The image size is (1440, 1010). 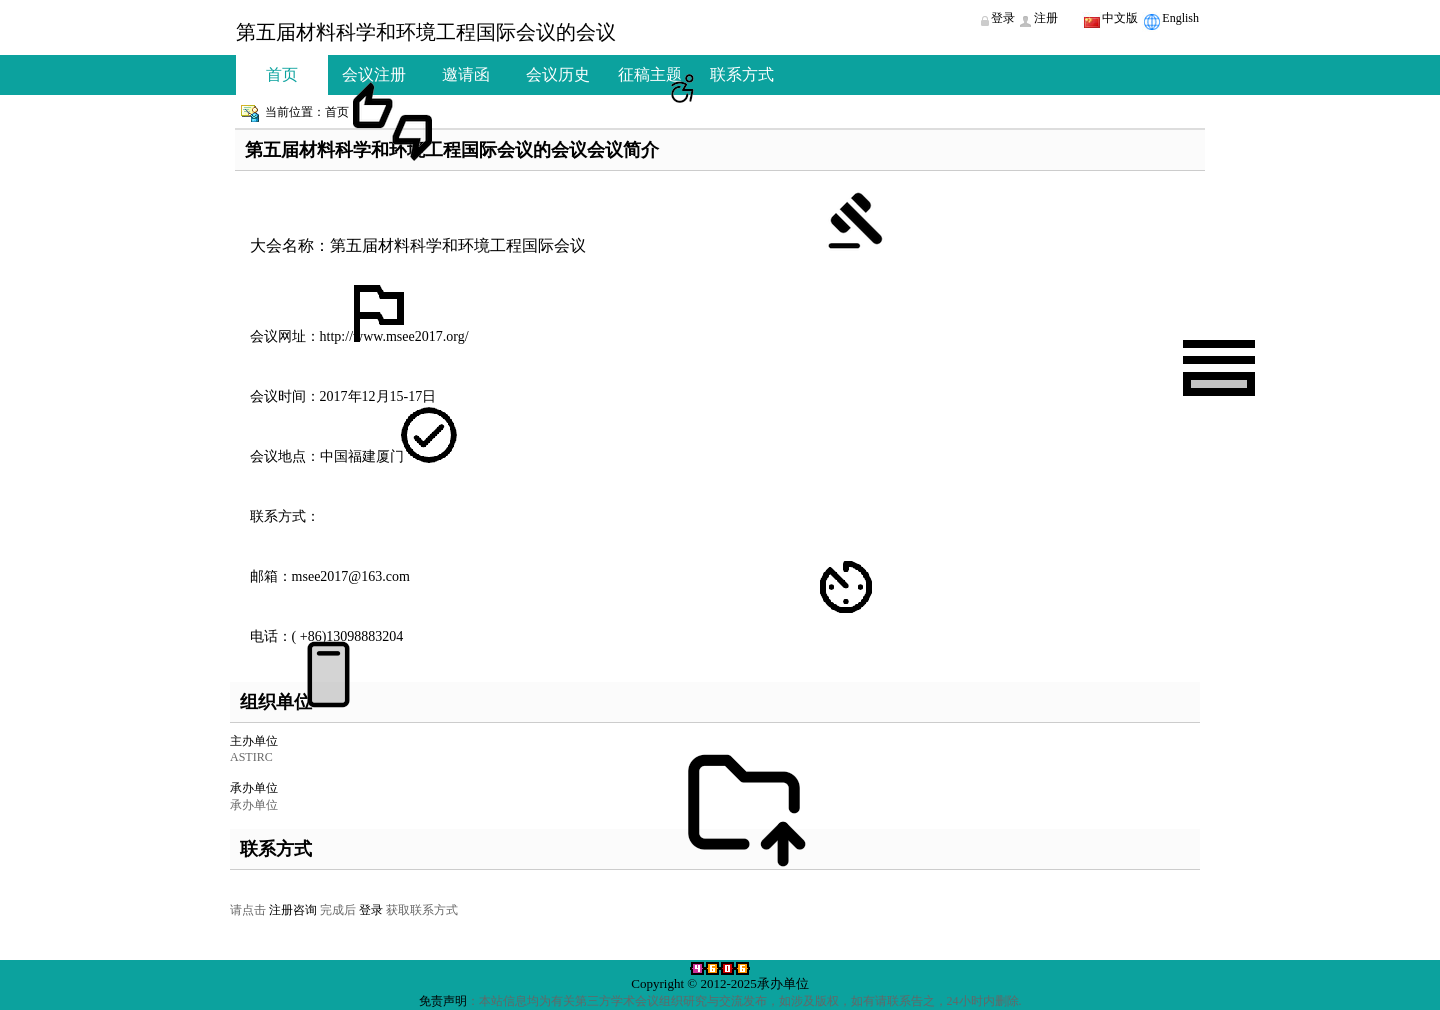 What do you see at coordinates (392, 121) in the screenshot?
I see `rate or provide feedback` at bounding box center [392, 121].